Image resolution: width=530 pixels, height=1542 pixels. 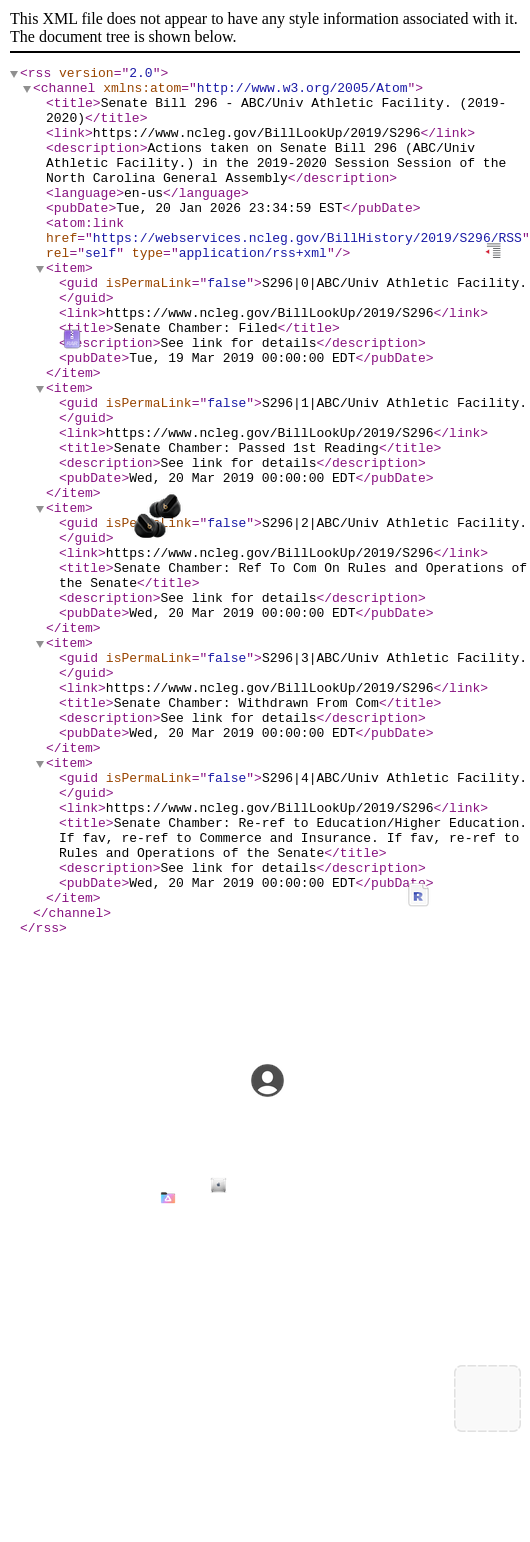 What do you see at coordinates (487, 1398) in the screenshot?
I see `represents an unrecognized or unknown file type` at bounding box center [487, 1398].